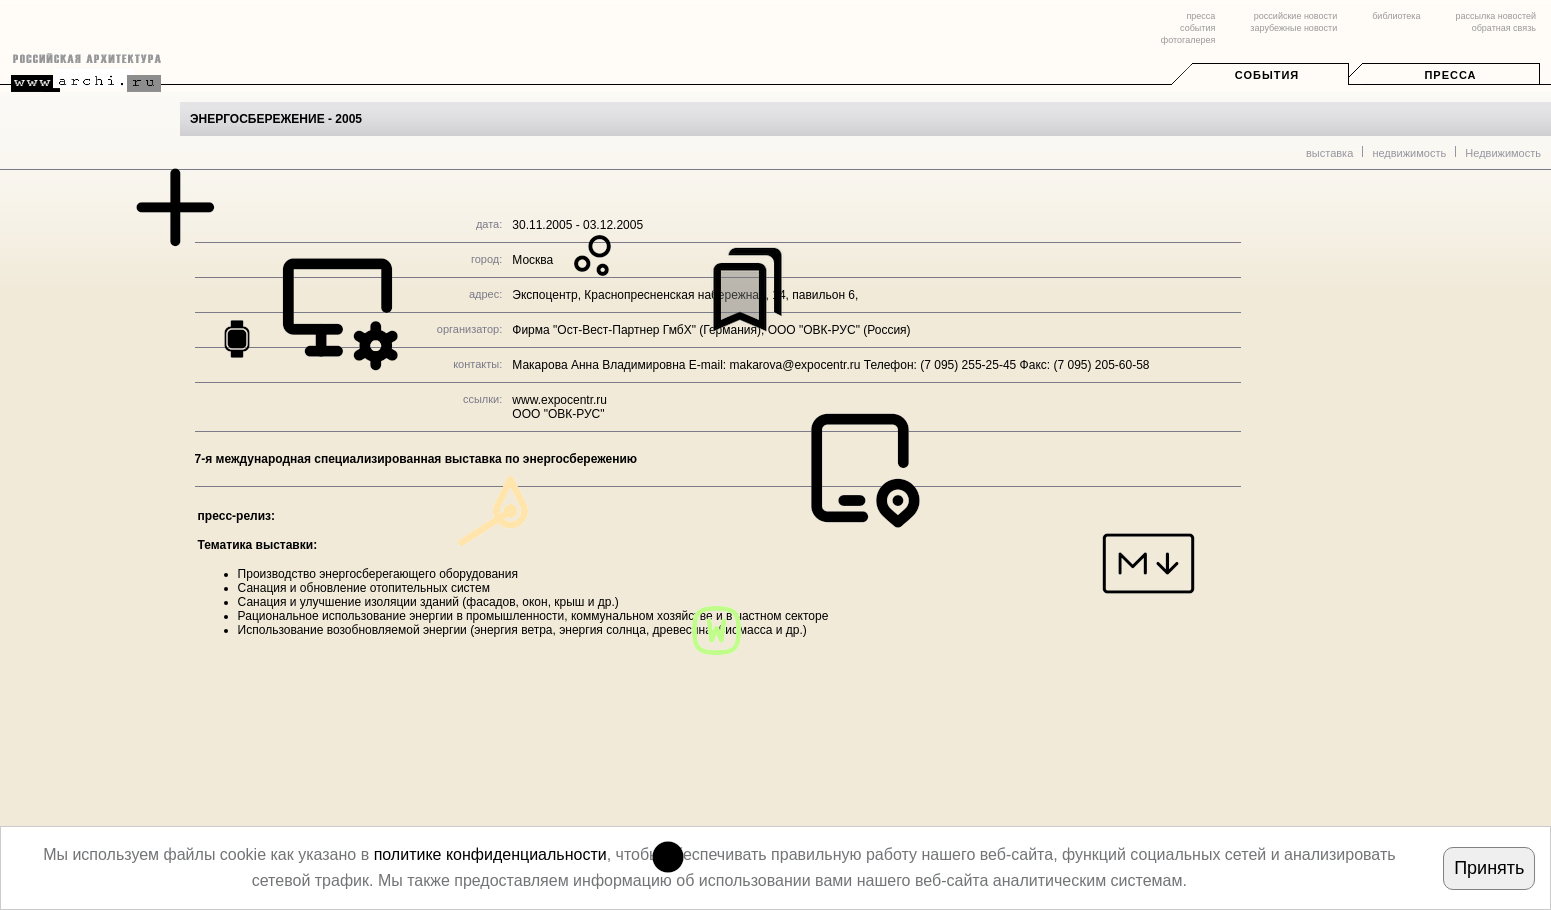 The height and width of the screenshot is (910, 1551). I want to click on confirm or complete an action, so click(668, 857).